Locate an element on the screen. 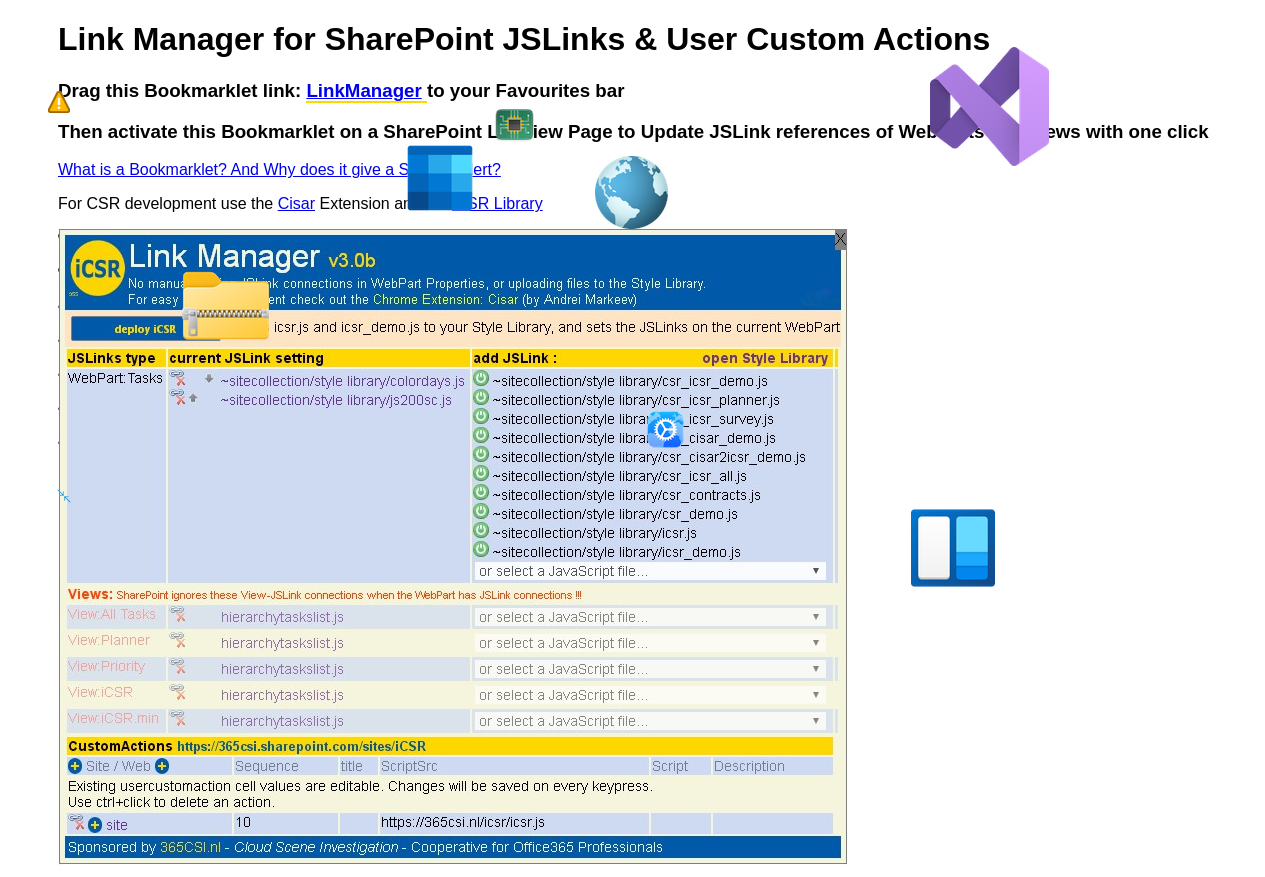 This screenshot has height=877, width=1265. compress or reduce file size is located at coordinates (64, 496).